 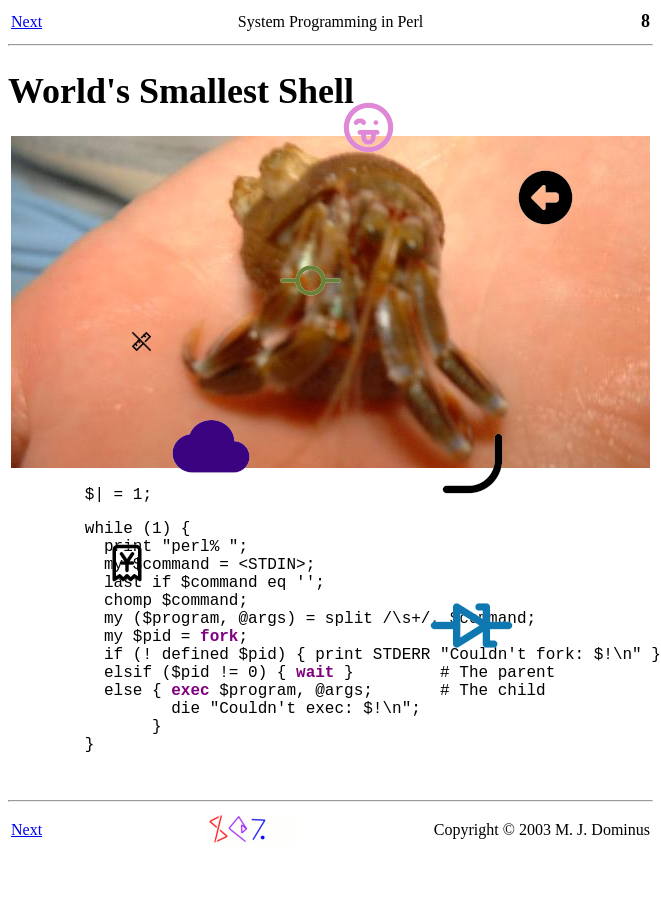 What do you see at coordinates (471, 625) in the screenshot?
I see `zener diode circuit component symbol` at bounding box center [471, 625].